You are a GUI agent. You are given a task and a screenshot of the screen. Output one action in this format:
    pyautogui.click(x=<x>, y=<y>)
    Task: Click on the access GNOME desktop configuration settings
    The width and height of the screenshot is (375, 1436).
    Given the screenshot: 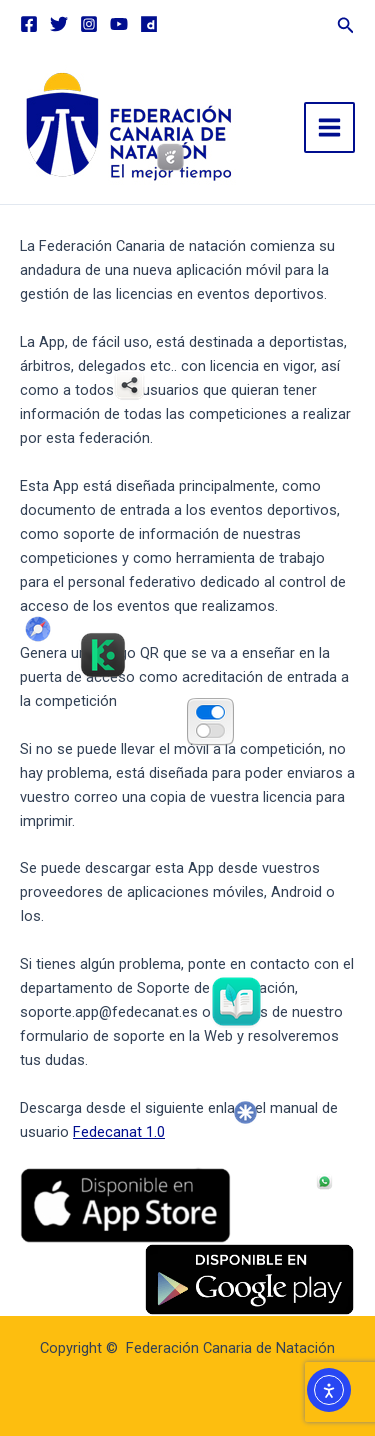 What is the action you would take?
    pyautogui.click(x=170, y=157)
    